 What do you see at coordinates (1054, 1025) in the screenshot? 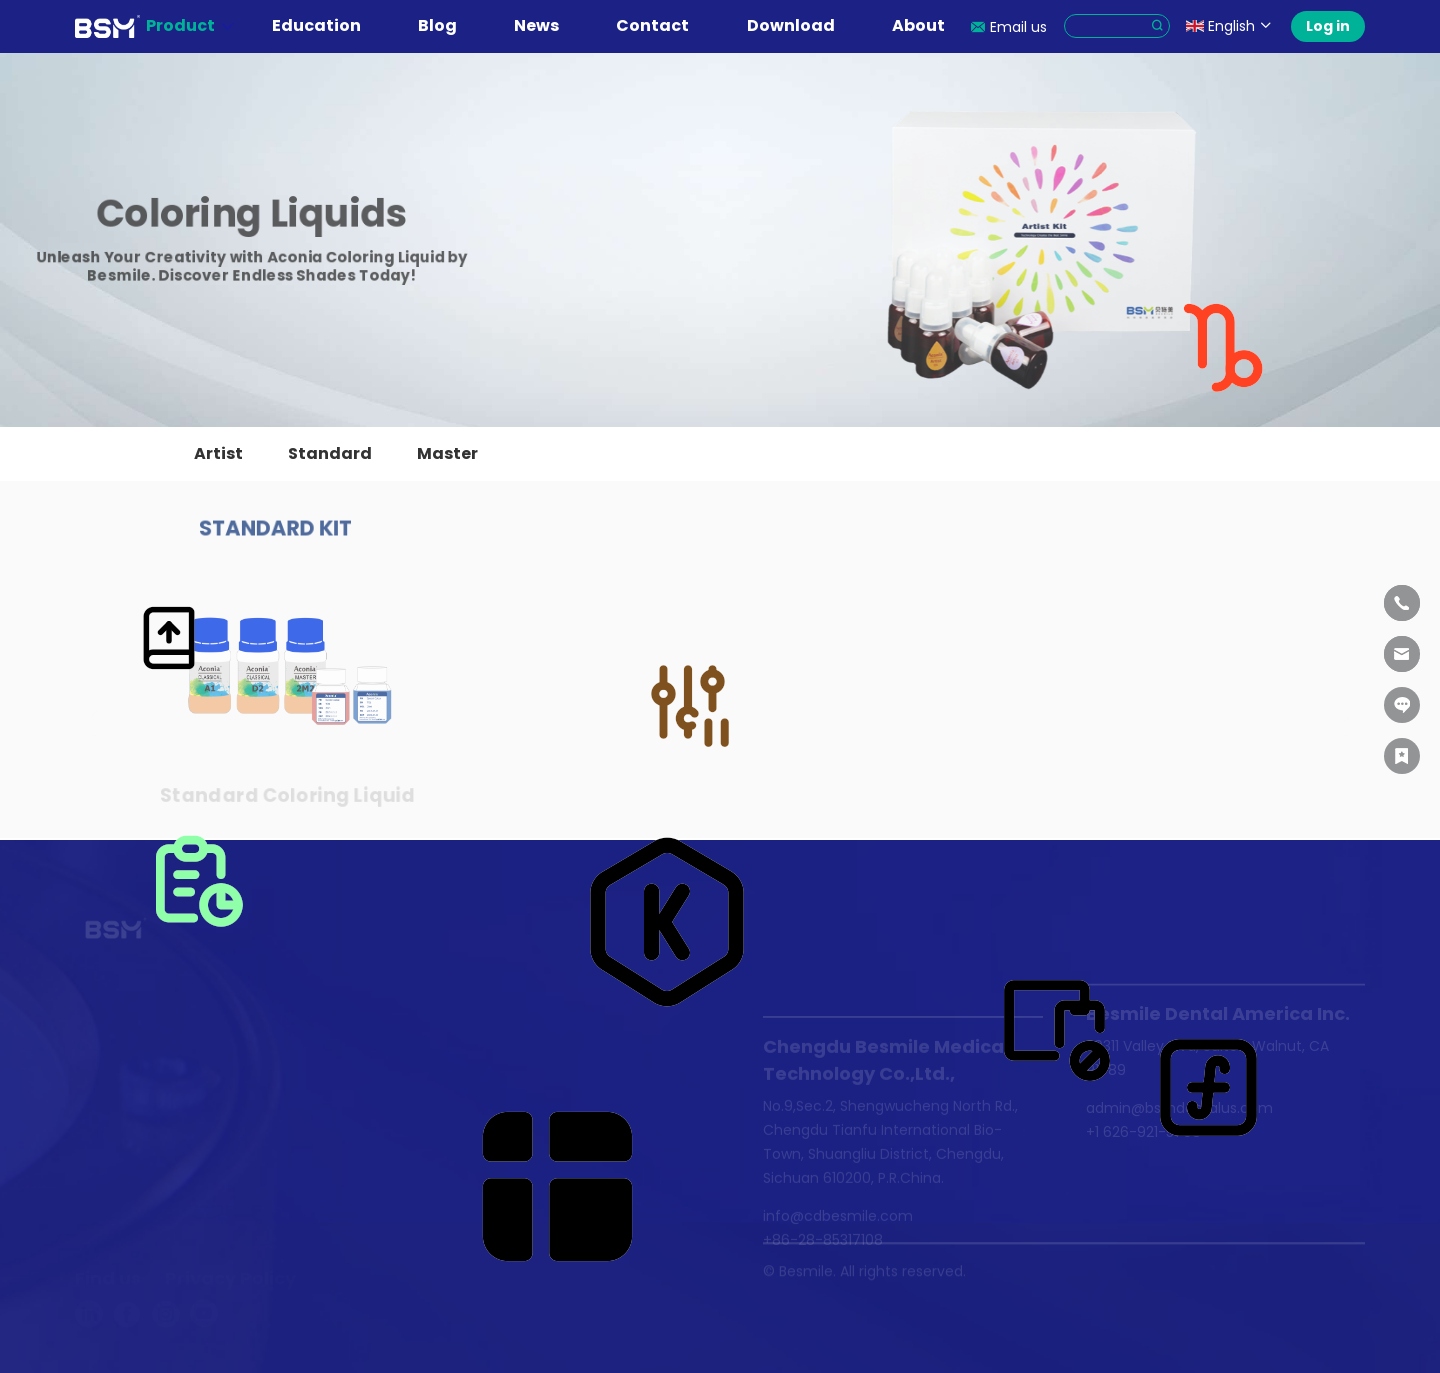
I see `disconnect or unpair a device` at bounding box center [1054, 1025].